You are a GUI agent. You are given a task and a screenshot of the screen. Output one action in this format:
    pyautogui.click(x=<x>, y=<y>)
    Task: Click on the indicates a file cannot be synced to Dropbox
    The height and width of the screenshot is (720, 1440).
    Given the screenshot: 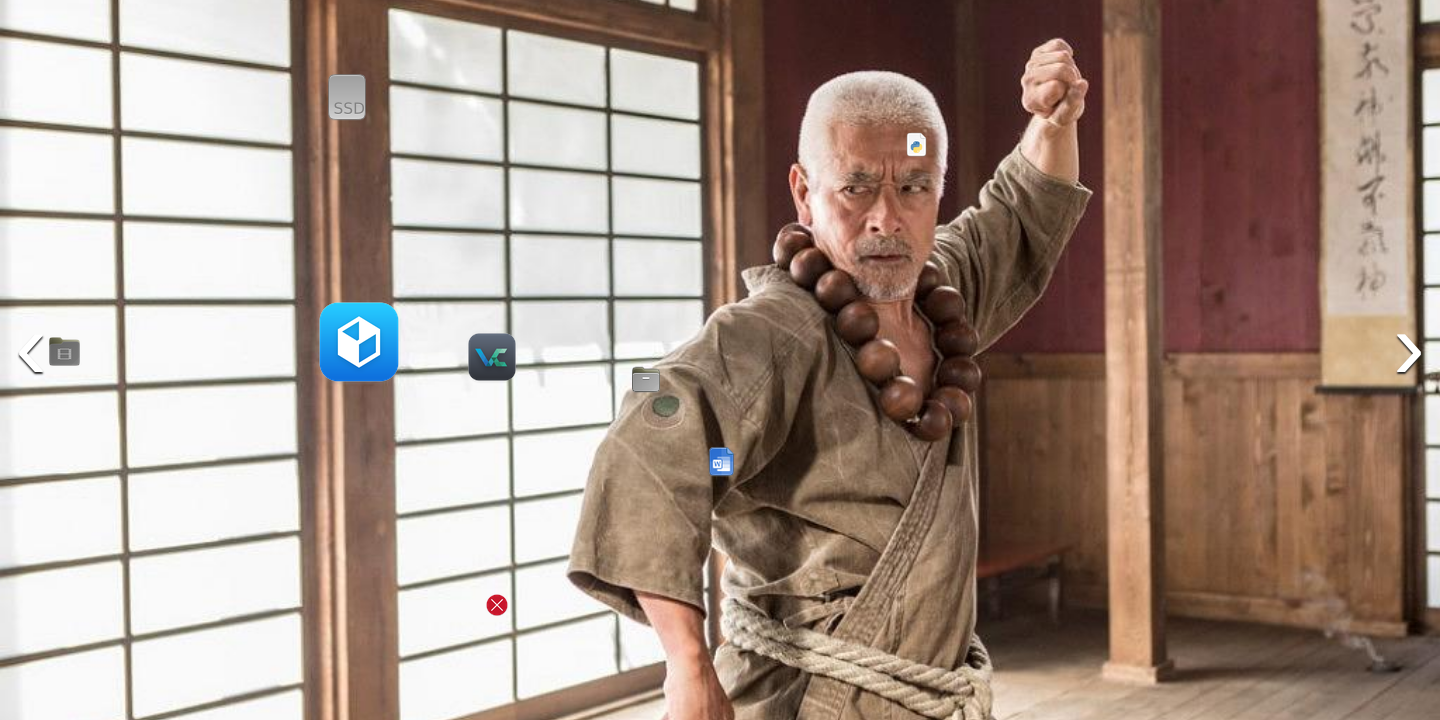 What is the action you would take?
    pyautogui.click(x=497, y=605)
    